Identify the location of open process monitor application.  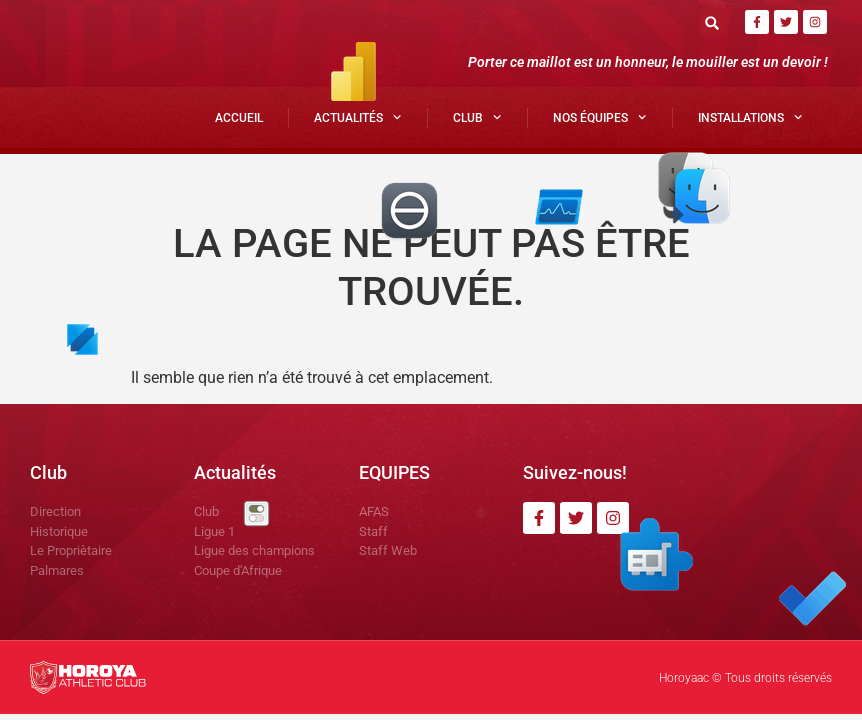
(559, 207).